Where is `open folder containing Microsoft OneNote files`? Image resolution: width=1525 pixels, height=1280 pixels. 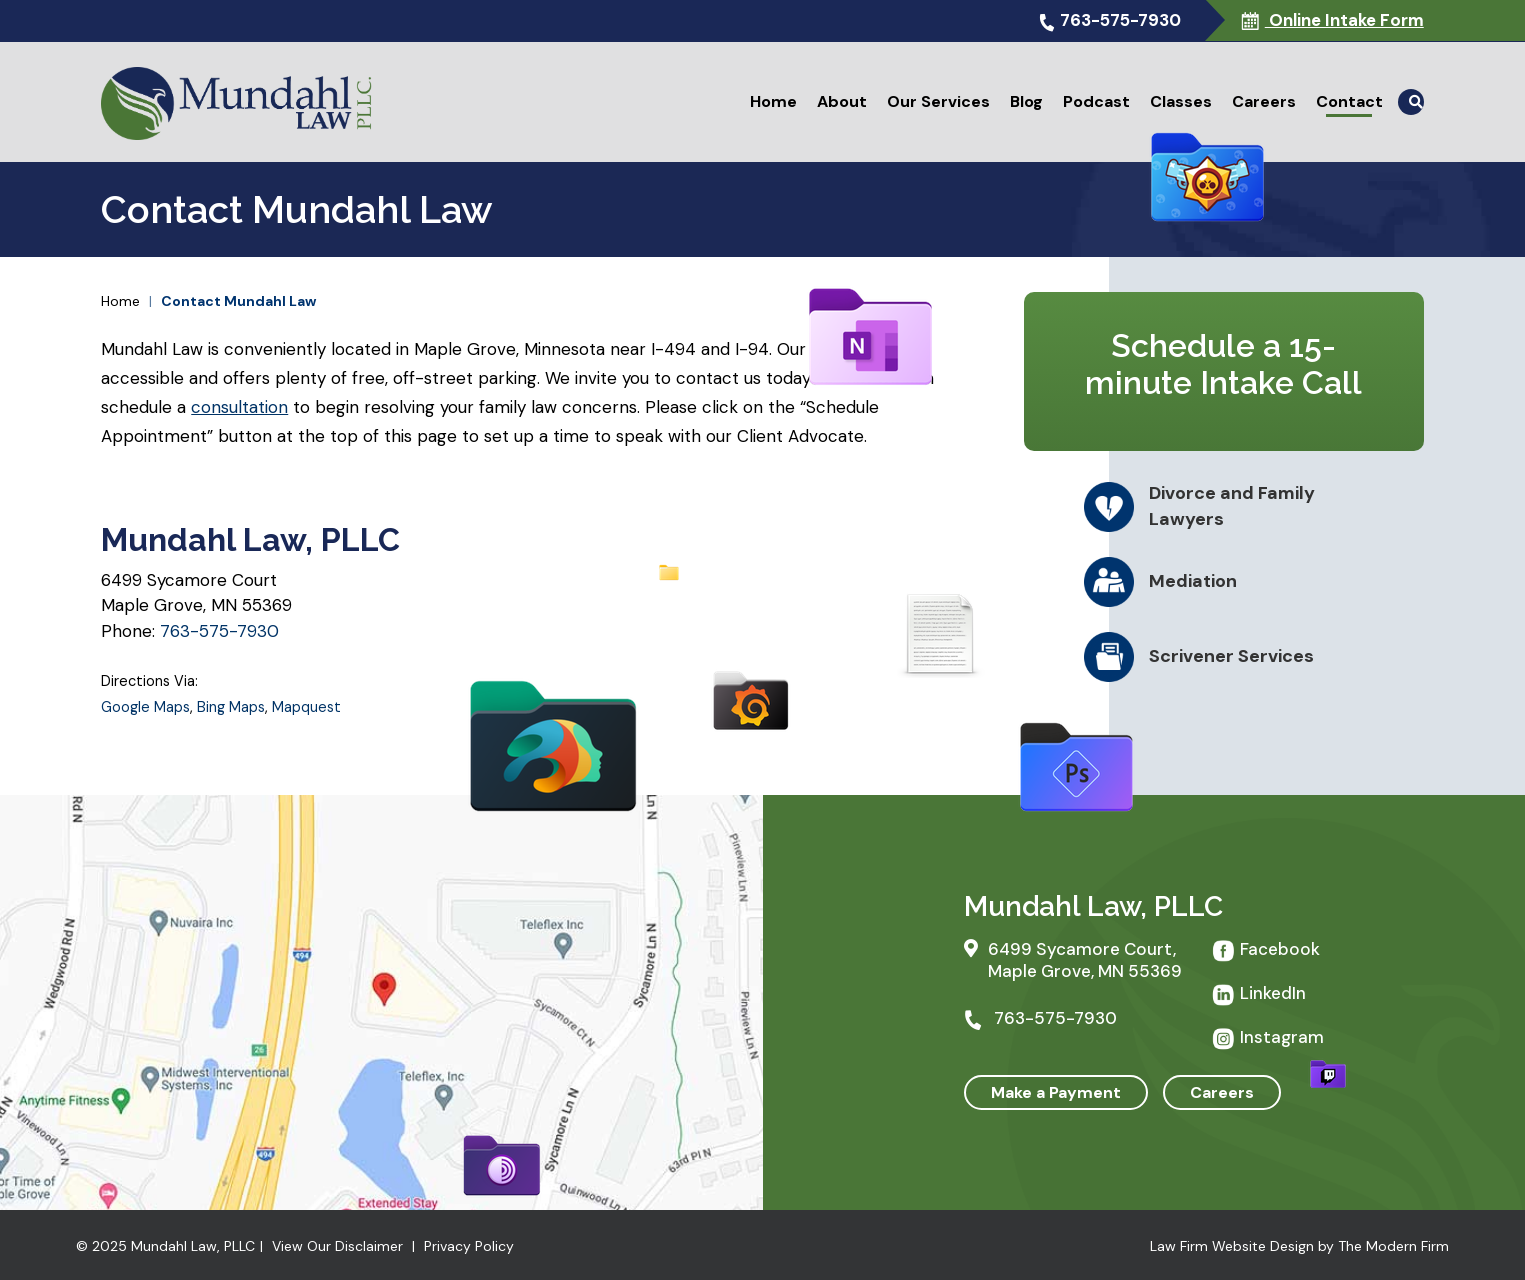 open folder containing Microsoft OneNote files is located at coordinates (870, 340).